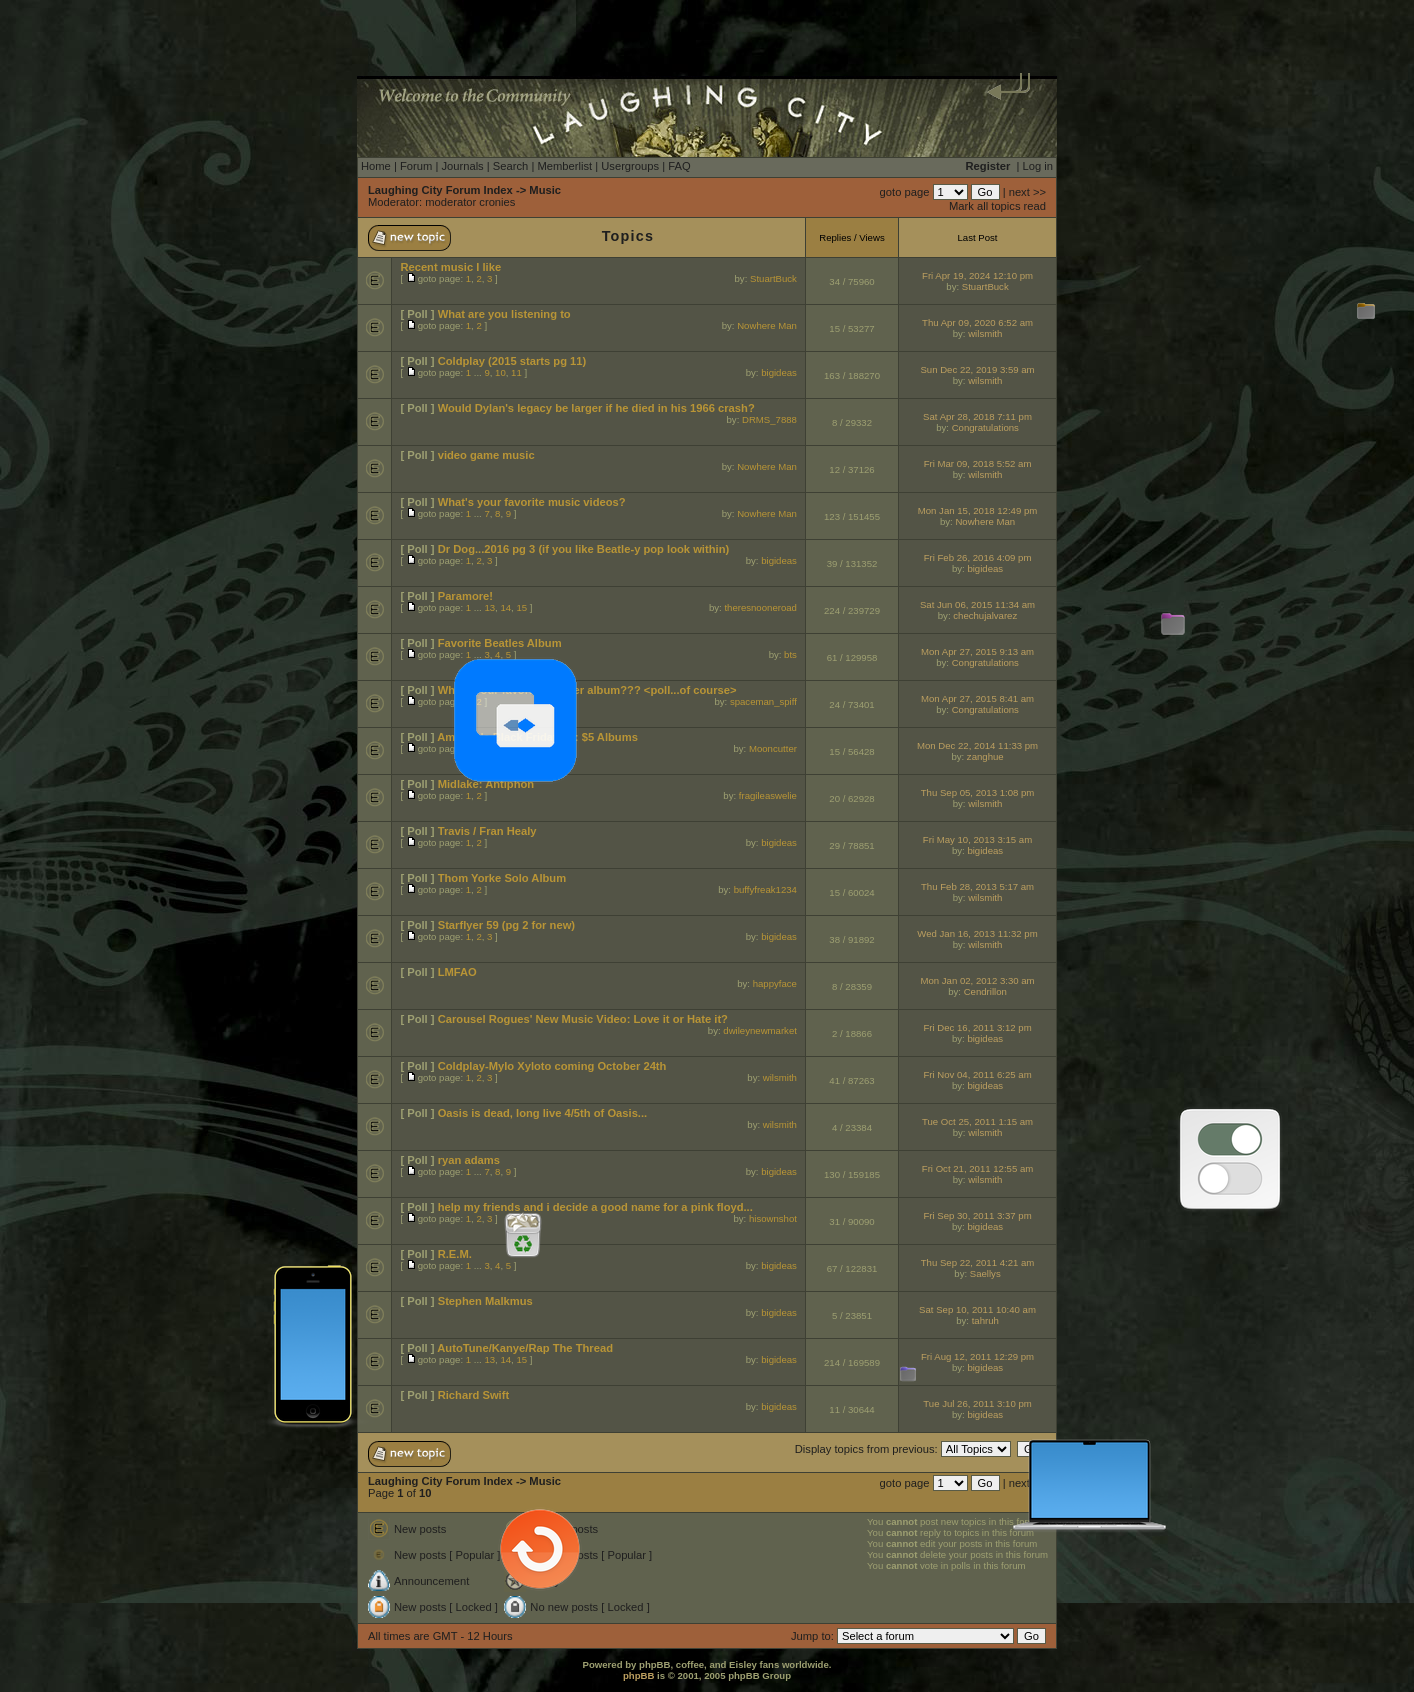 The height and width of the screenshot is (1692, 1414). I want to click on macbook air 15-inch device icon, so click(1089, 1477).